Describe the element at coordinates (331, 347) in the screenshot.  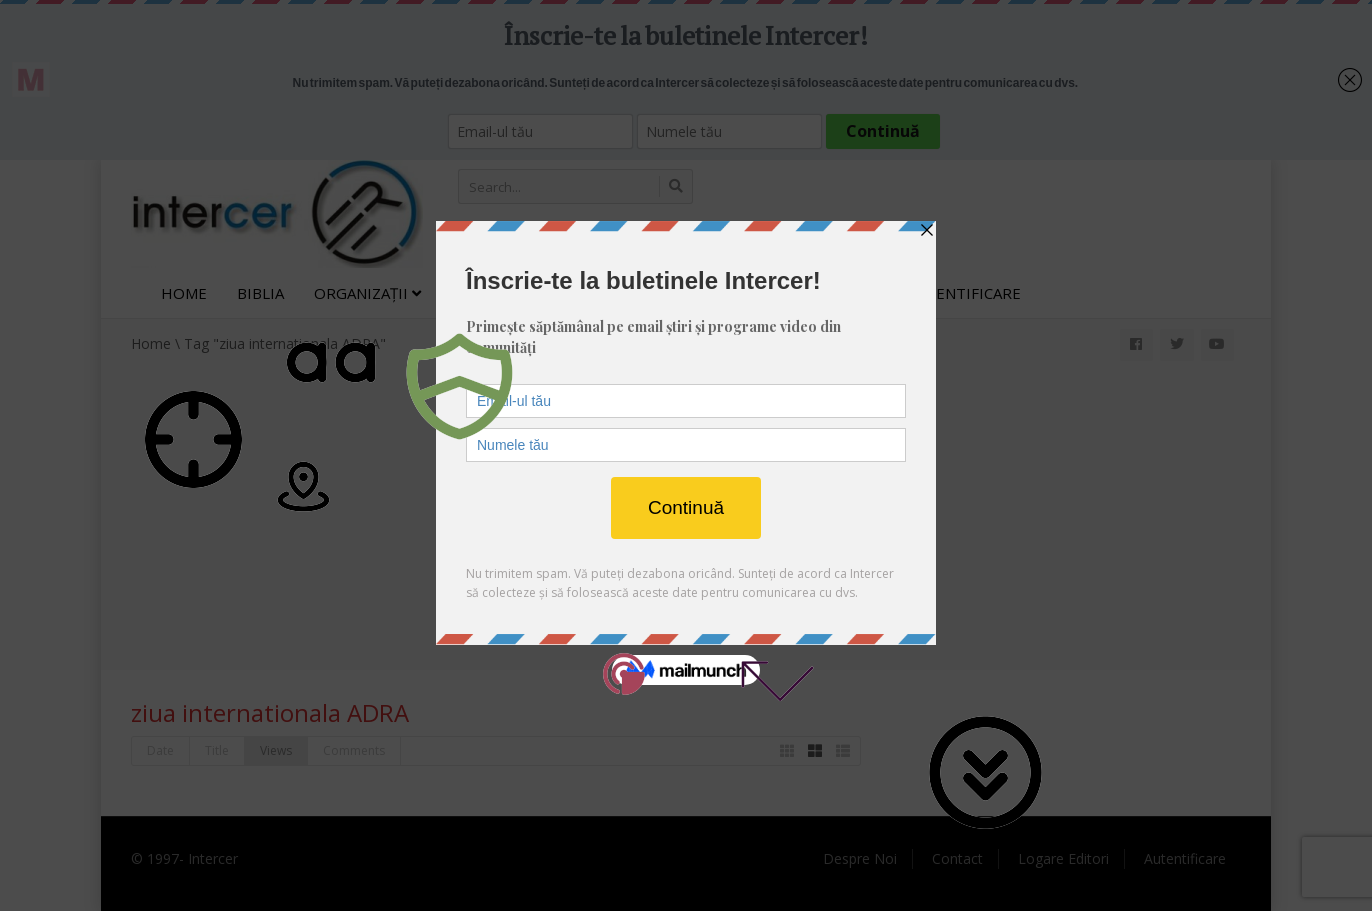
I see `switch text to lowercase` at that location.